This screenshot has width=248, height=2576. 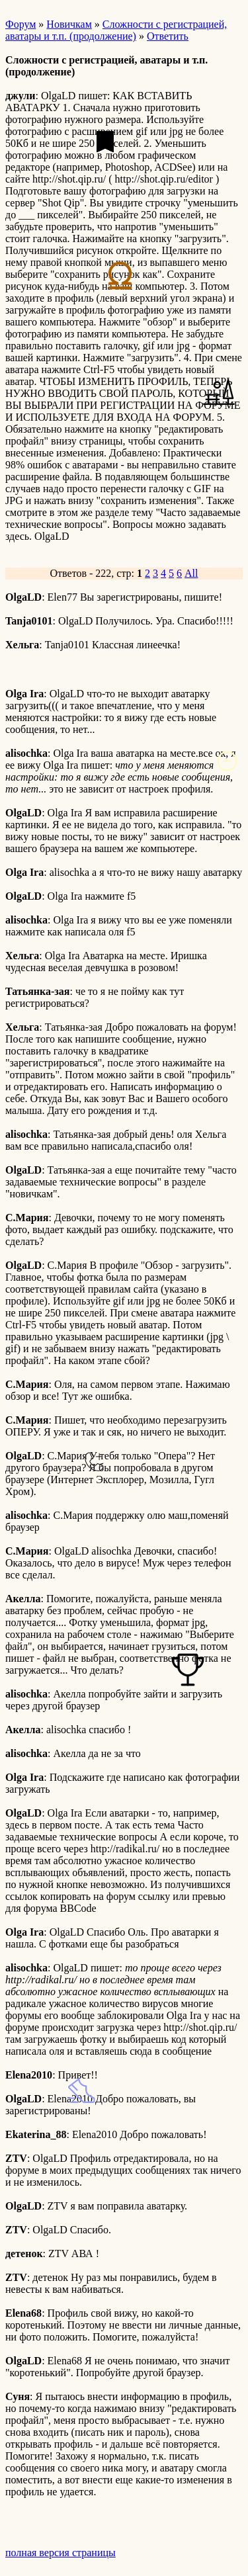 I want to click on bookmark this item, so click(x=105, y=142).